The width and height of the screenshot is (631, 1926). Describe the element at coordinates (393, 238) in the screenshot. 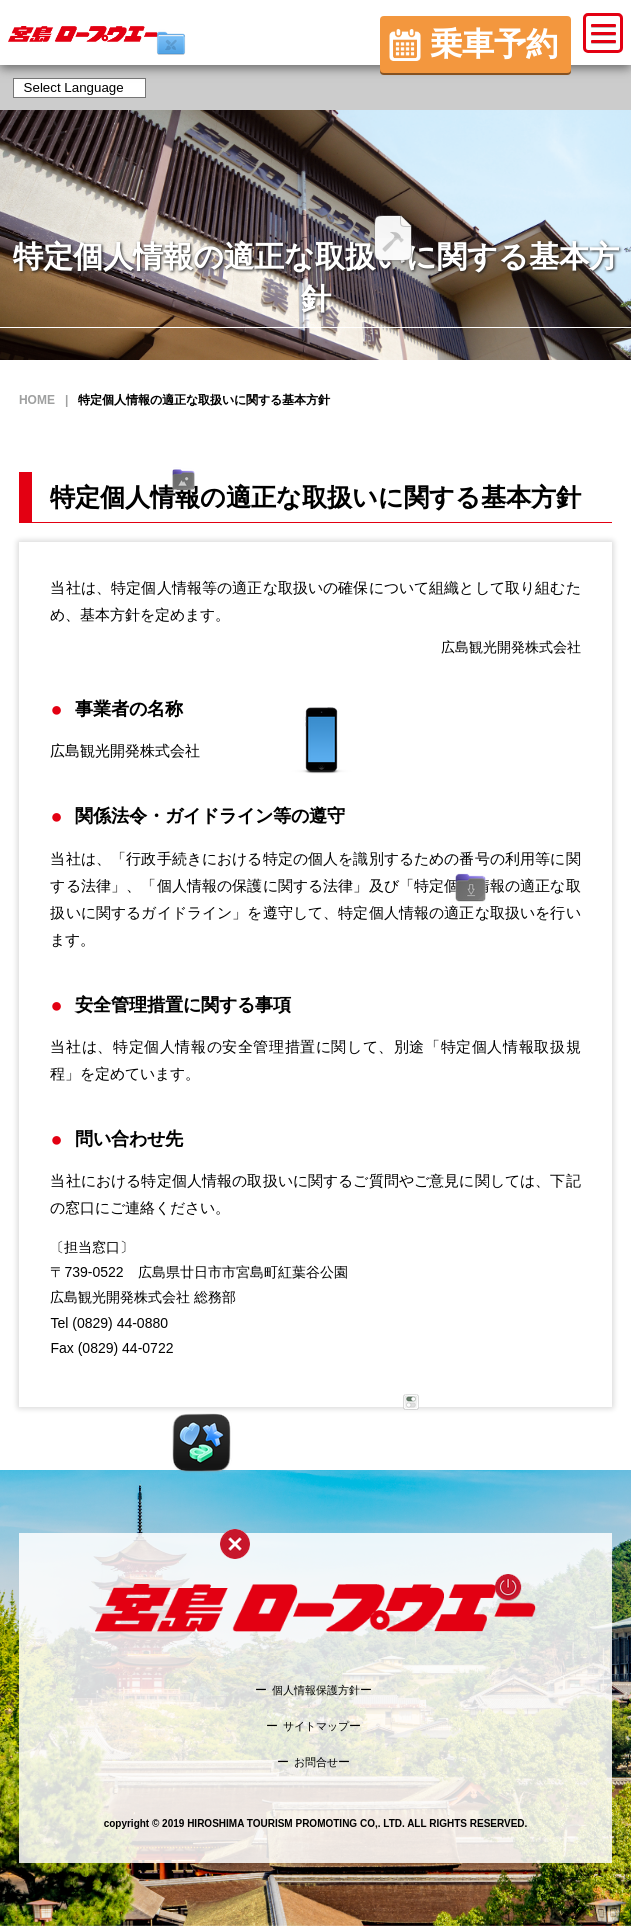

I see `a cmake build configuration file` at that location.